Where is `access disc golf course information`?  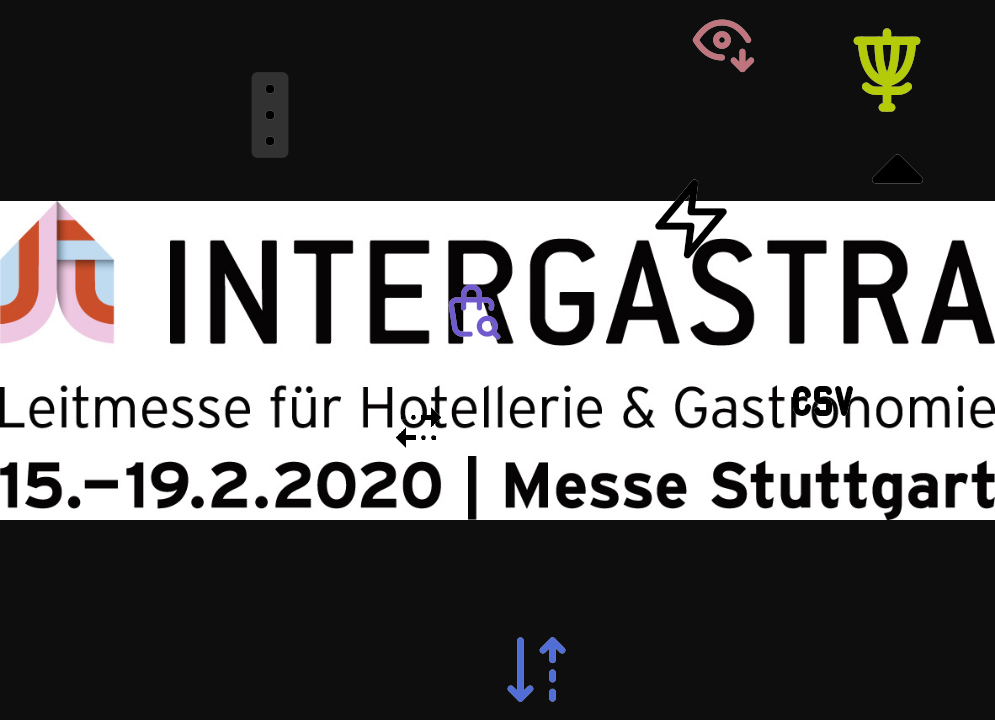 access disc golf course information is located at coordinates (887, 70).